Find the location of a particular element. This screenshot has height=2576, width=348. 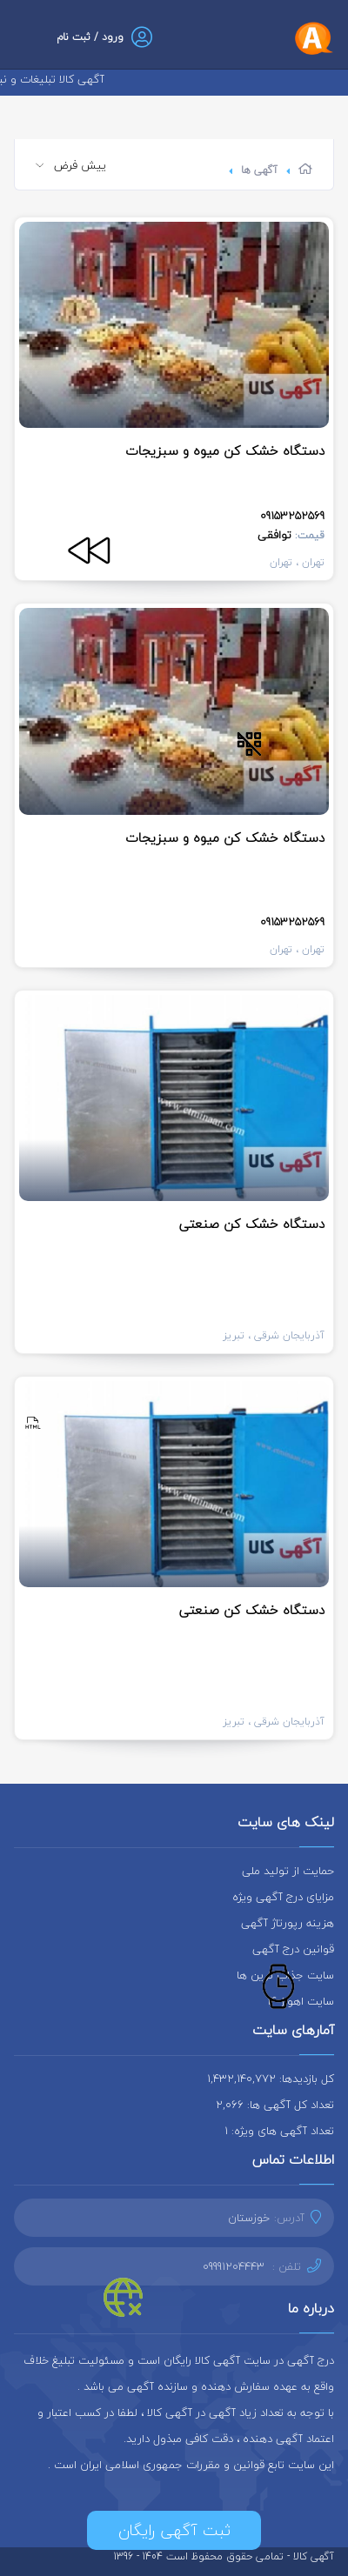

no internet connection is located at coordinates (123, 2297).